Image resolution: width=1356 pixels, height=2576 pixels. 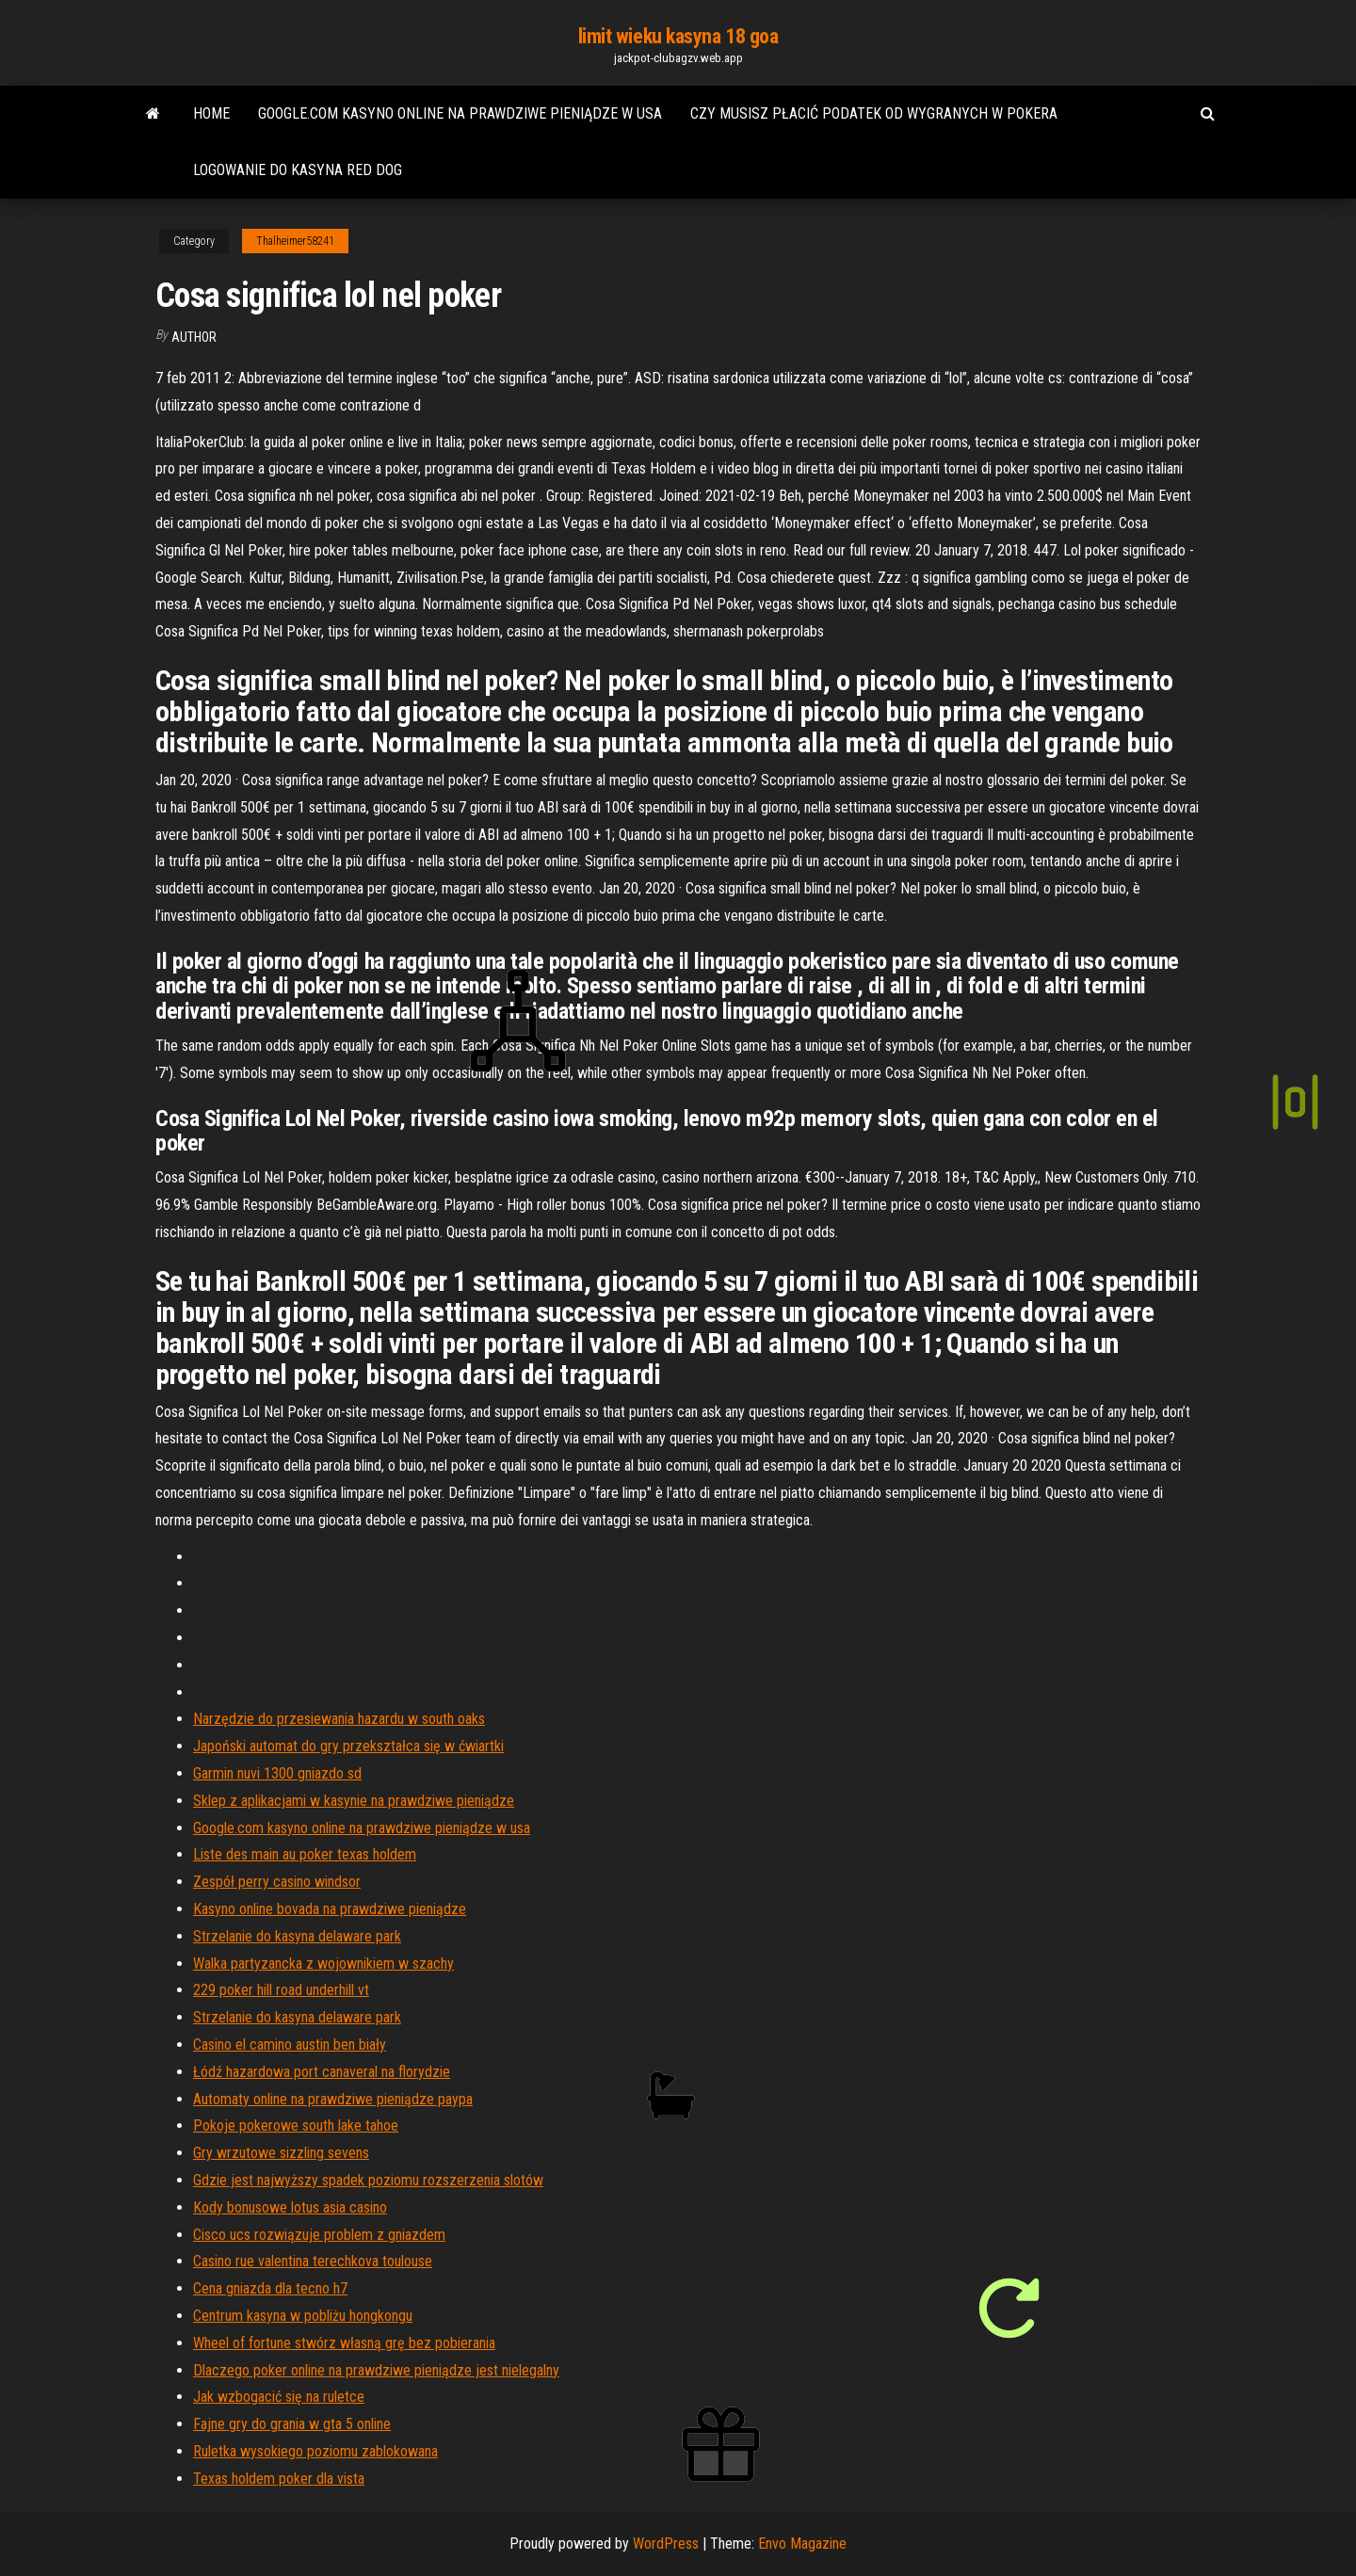 I want to click on redo the last undone action, so click(x=1009, y=2308).